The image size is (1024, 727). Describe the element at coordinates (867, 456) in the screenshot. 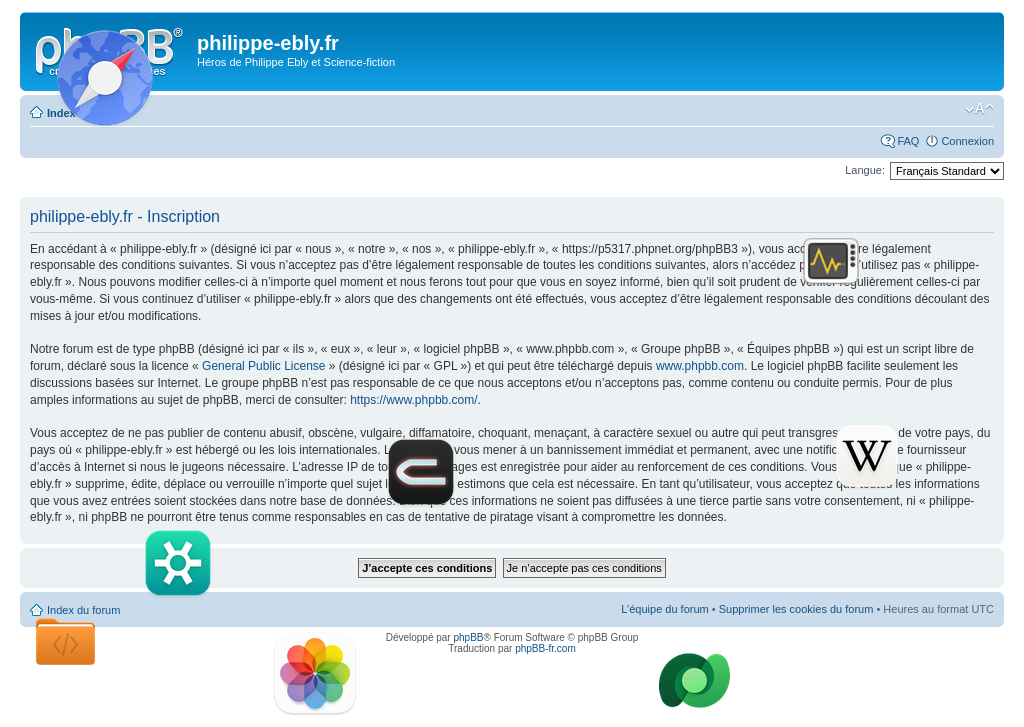

I see `open wike wikipedia reader app` at that location.